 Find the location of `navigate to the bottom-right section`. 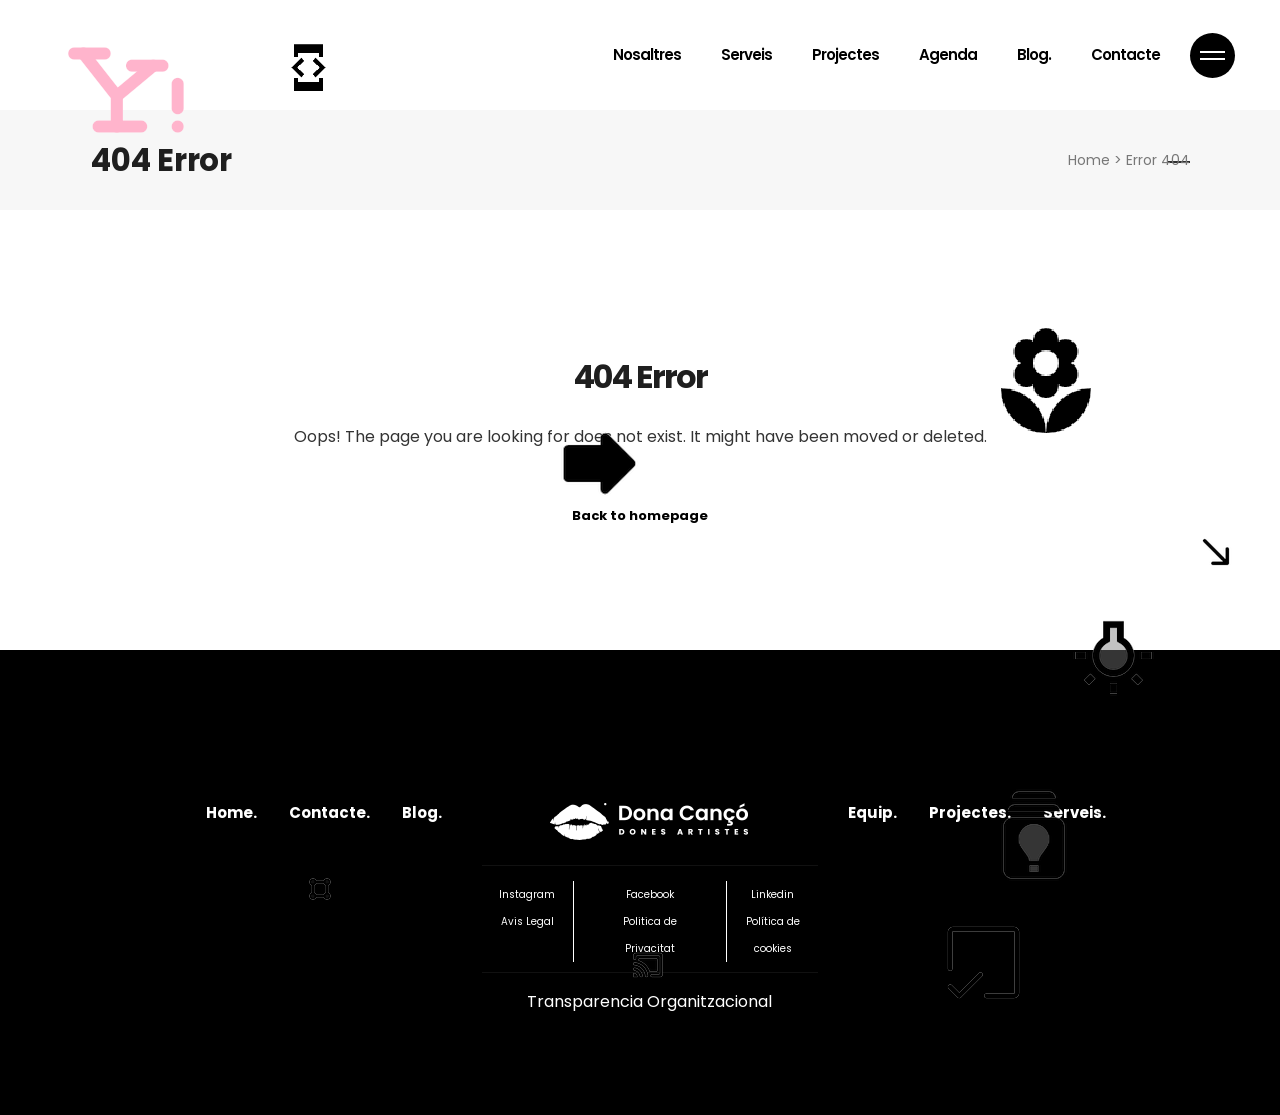

navigate to the bottom-right section is located at coordinates (1216, 552).